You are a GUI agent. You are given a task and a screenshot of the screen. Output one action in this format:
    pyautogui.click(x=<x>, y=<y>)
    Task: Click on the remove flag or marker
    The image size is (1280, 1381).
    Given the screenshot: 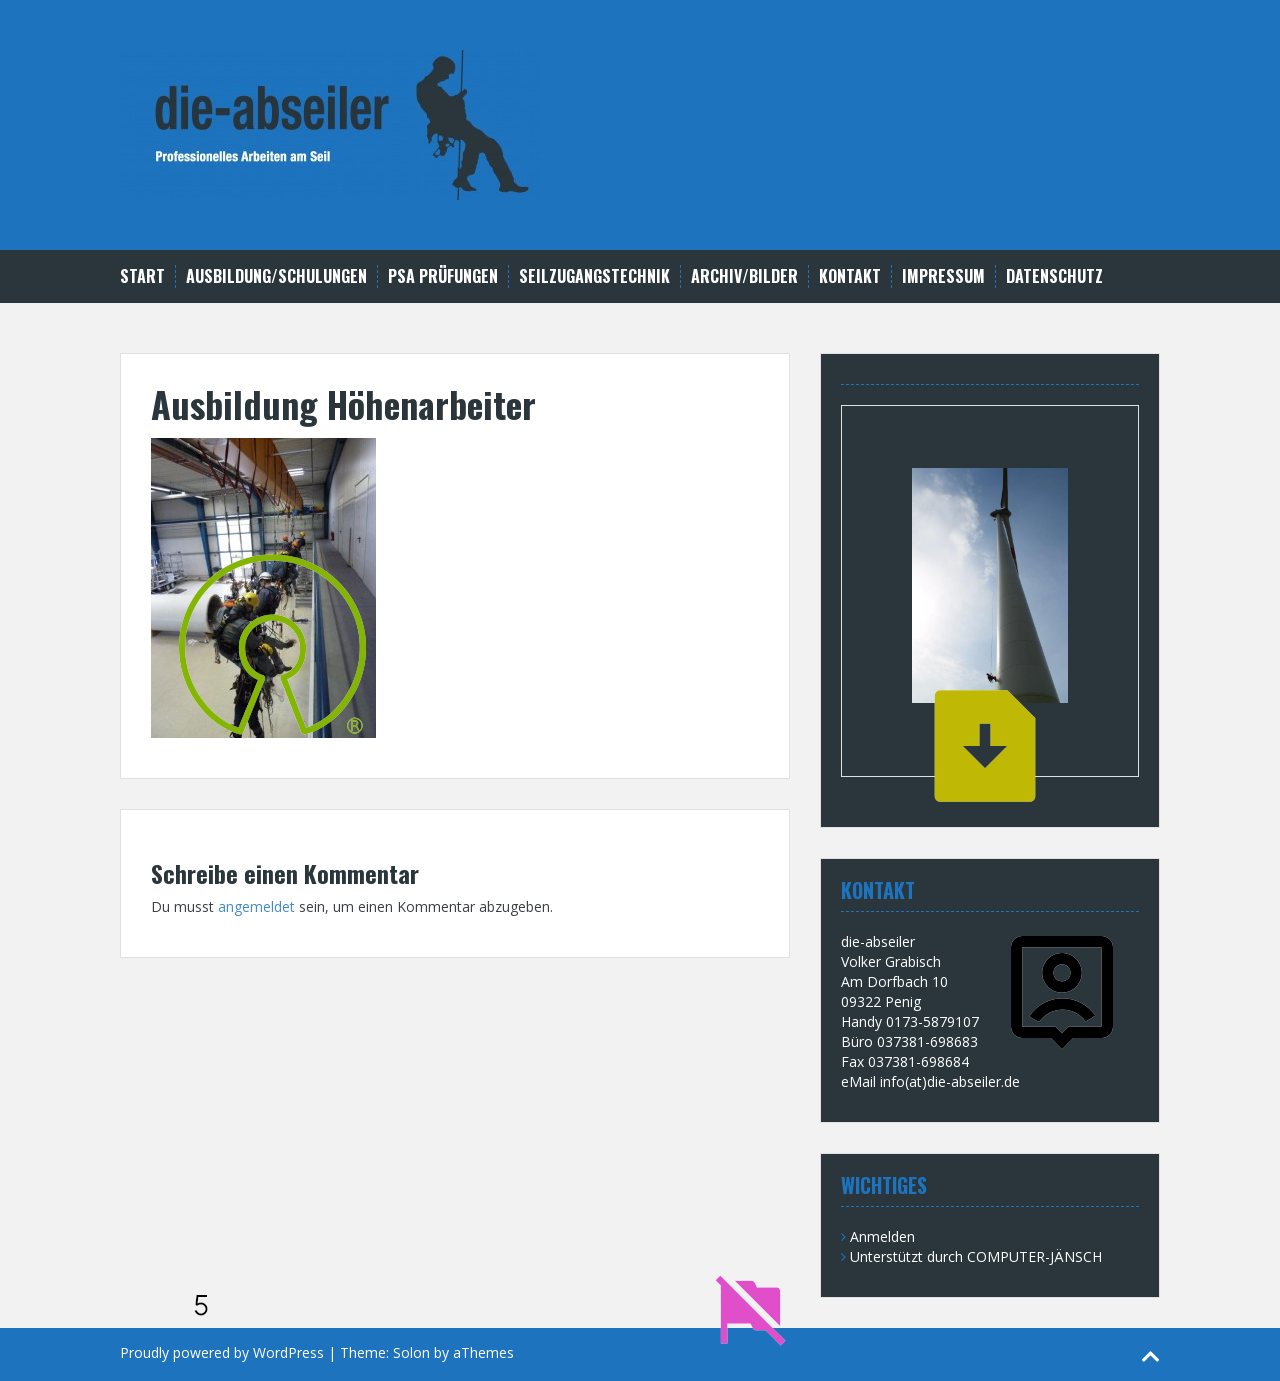 What is the action you would take?
    pyautogui.click(x=750, y=1310)
    